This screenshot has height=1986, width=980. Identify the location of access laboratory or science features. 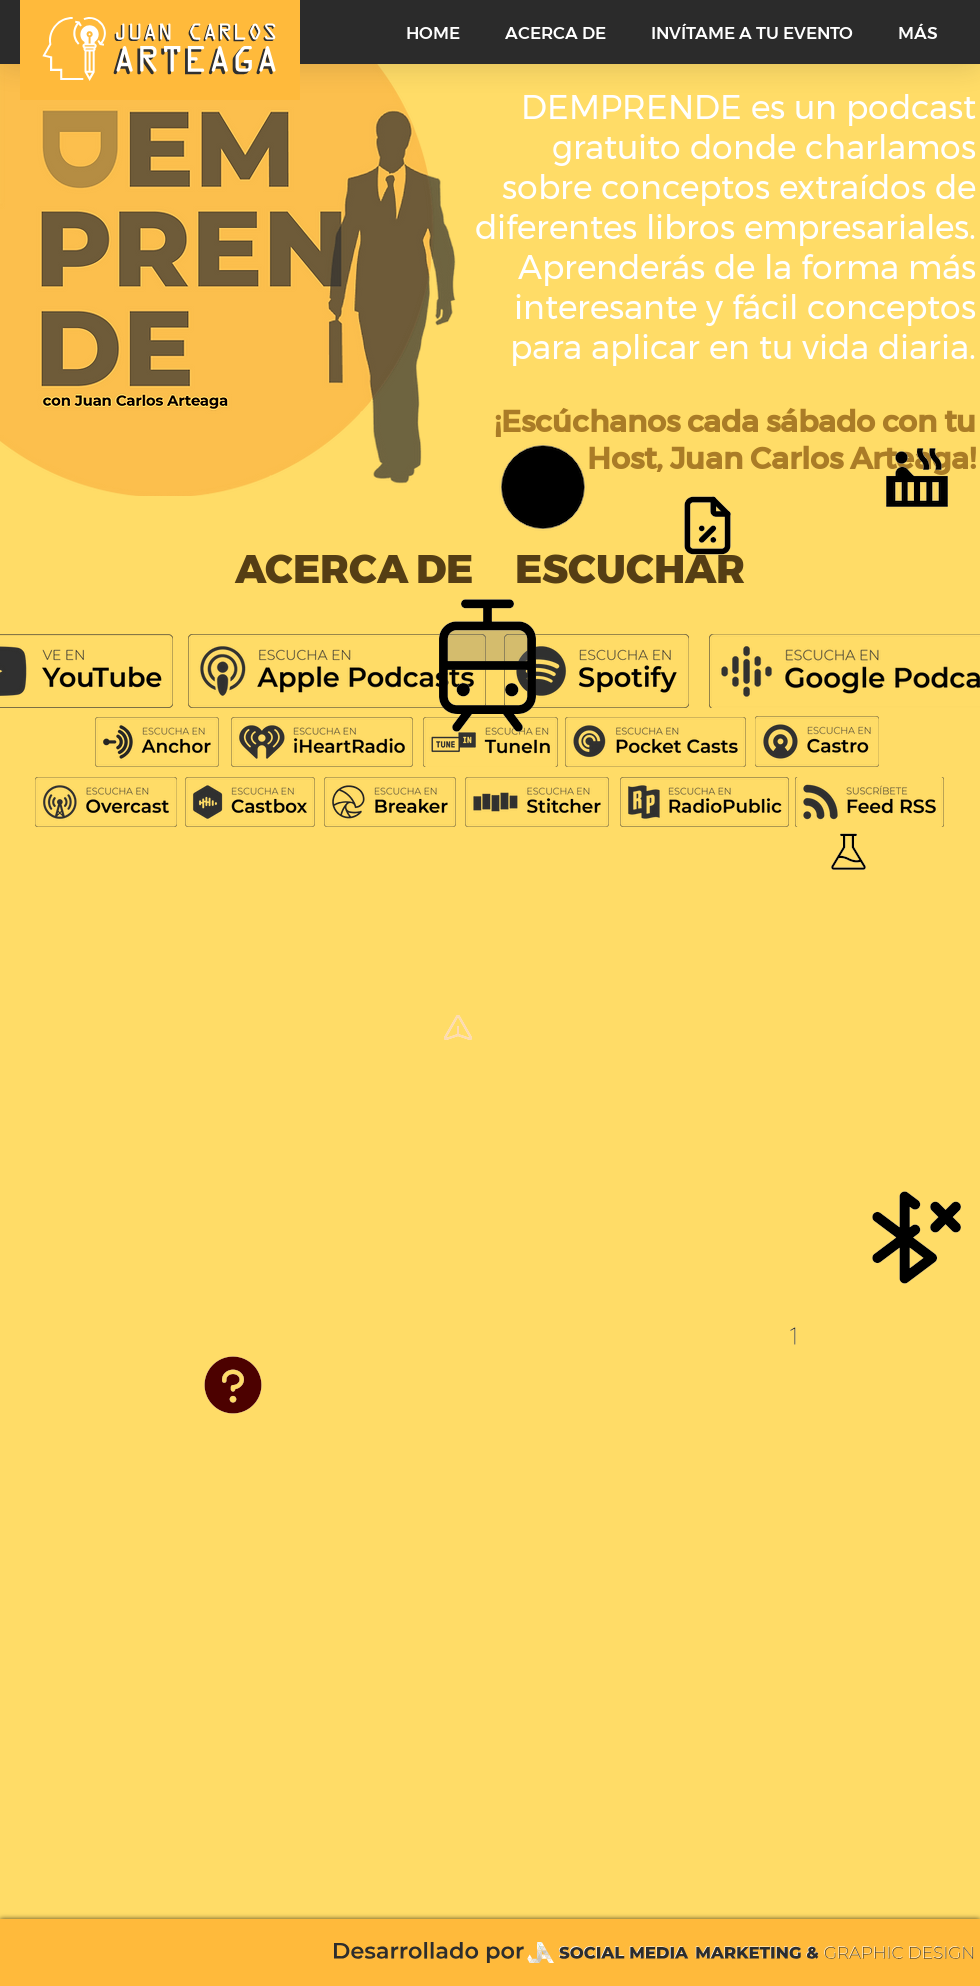
(848, 852).